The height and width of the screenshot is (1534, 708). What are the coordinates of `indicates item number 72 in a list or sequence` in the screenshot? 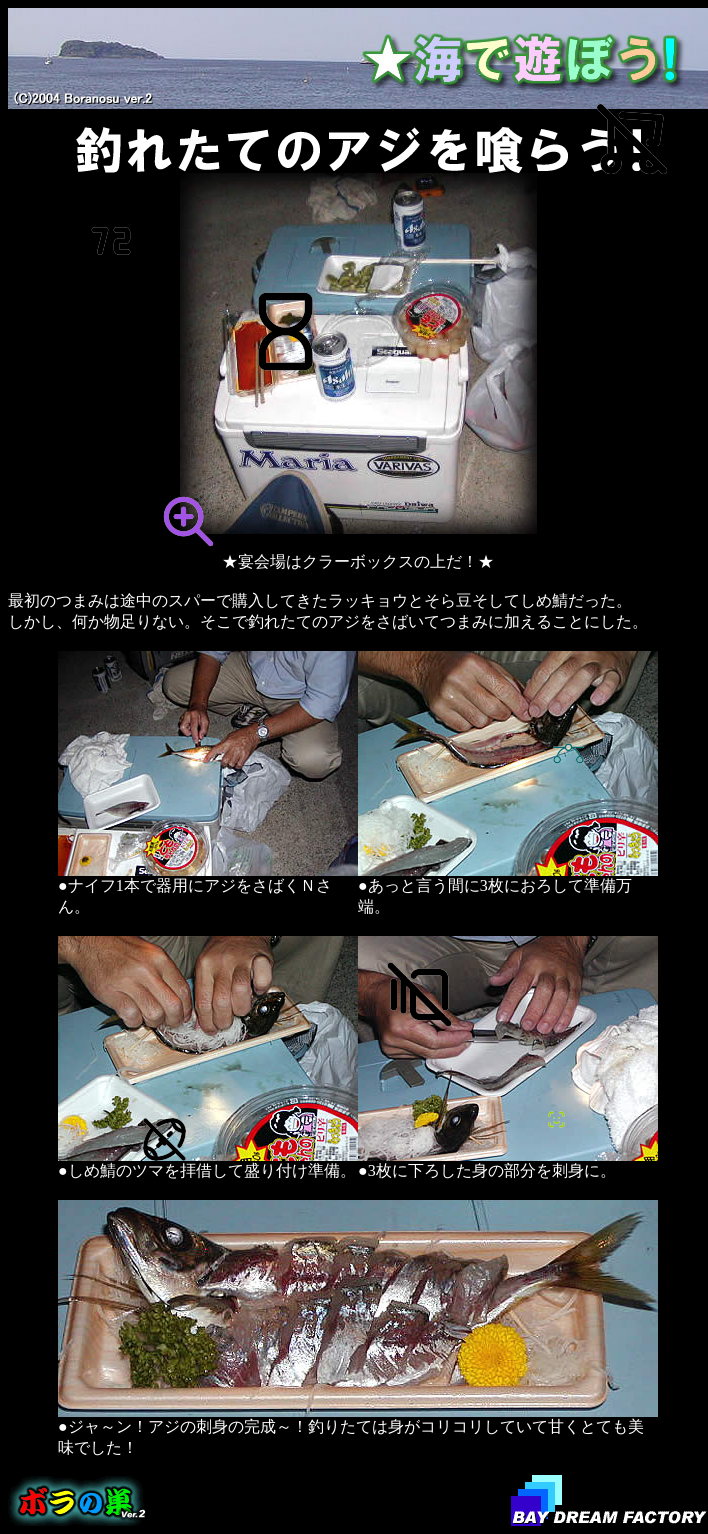 It's located at (111, 241).